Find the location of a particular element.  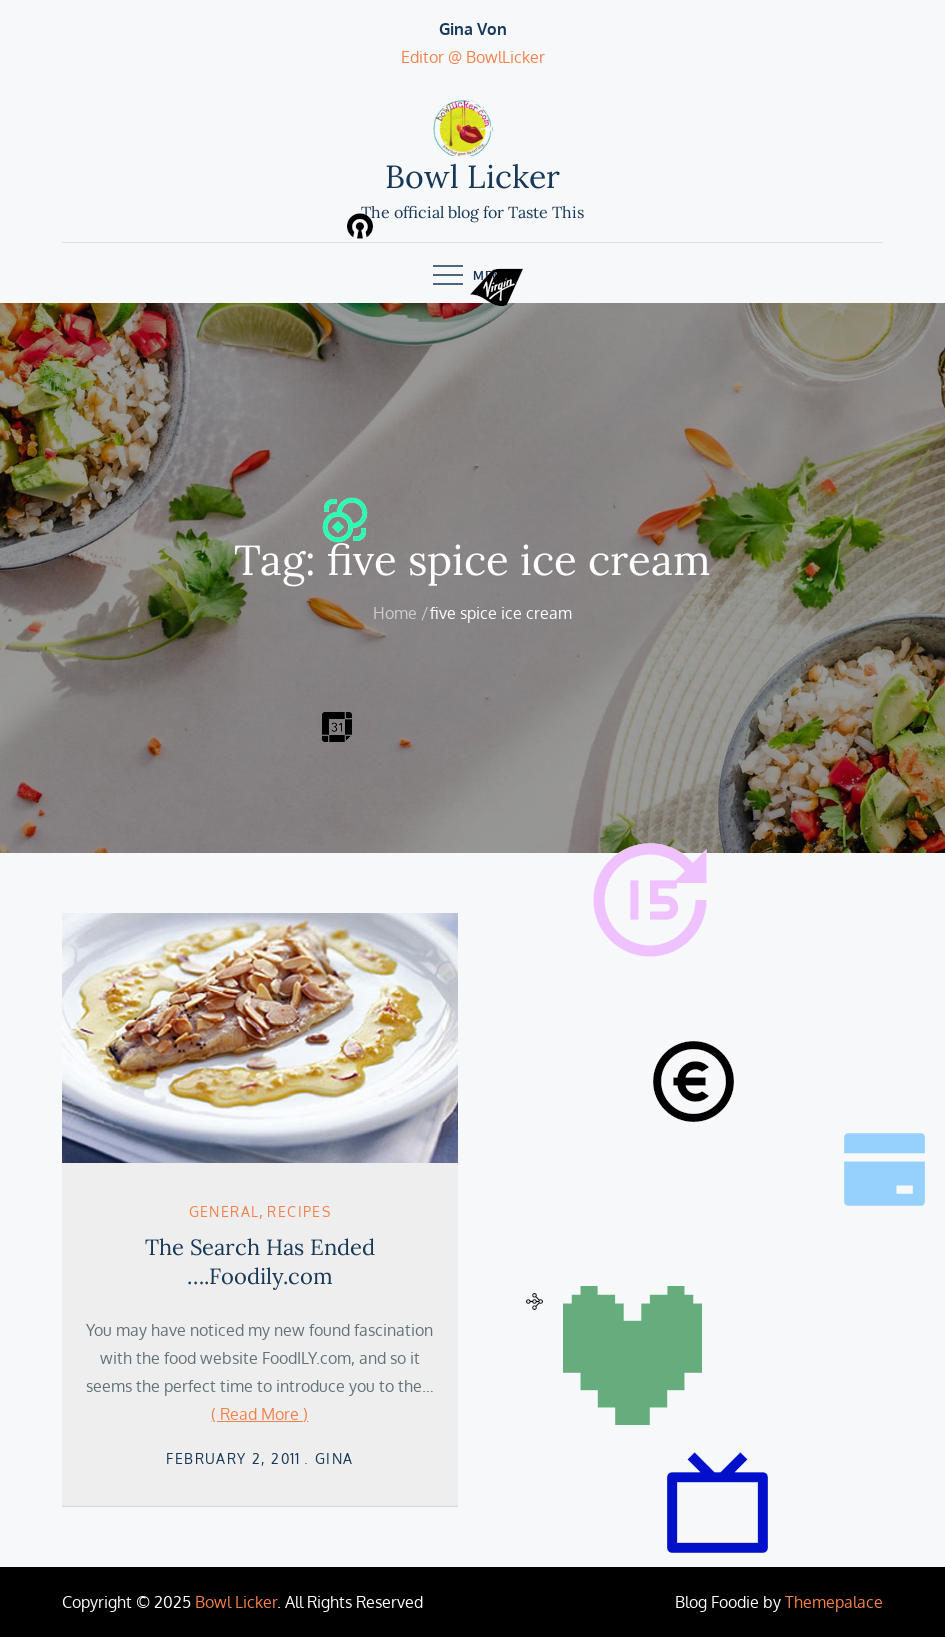

skip forward 15 seconds is located at coordinates (650, 900).